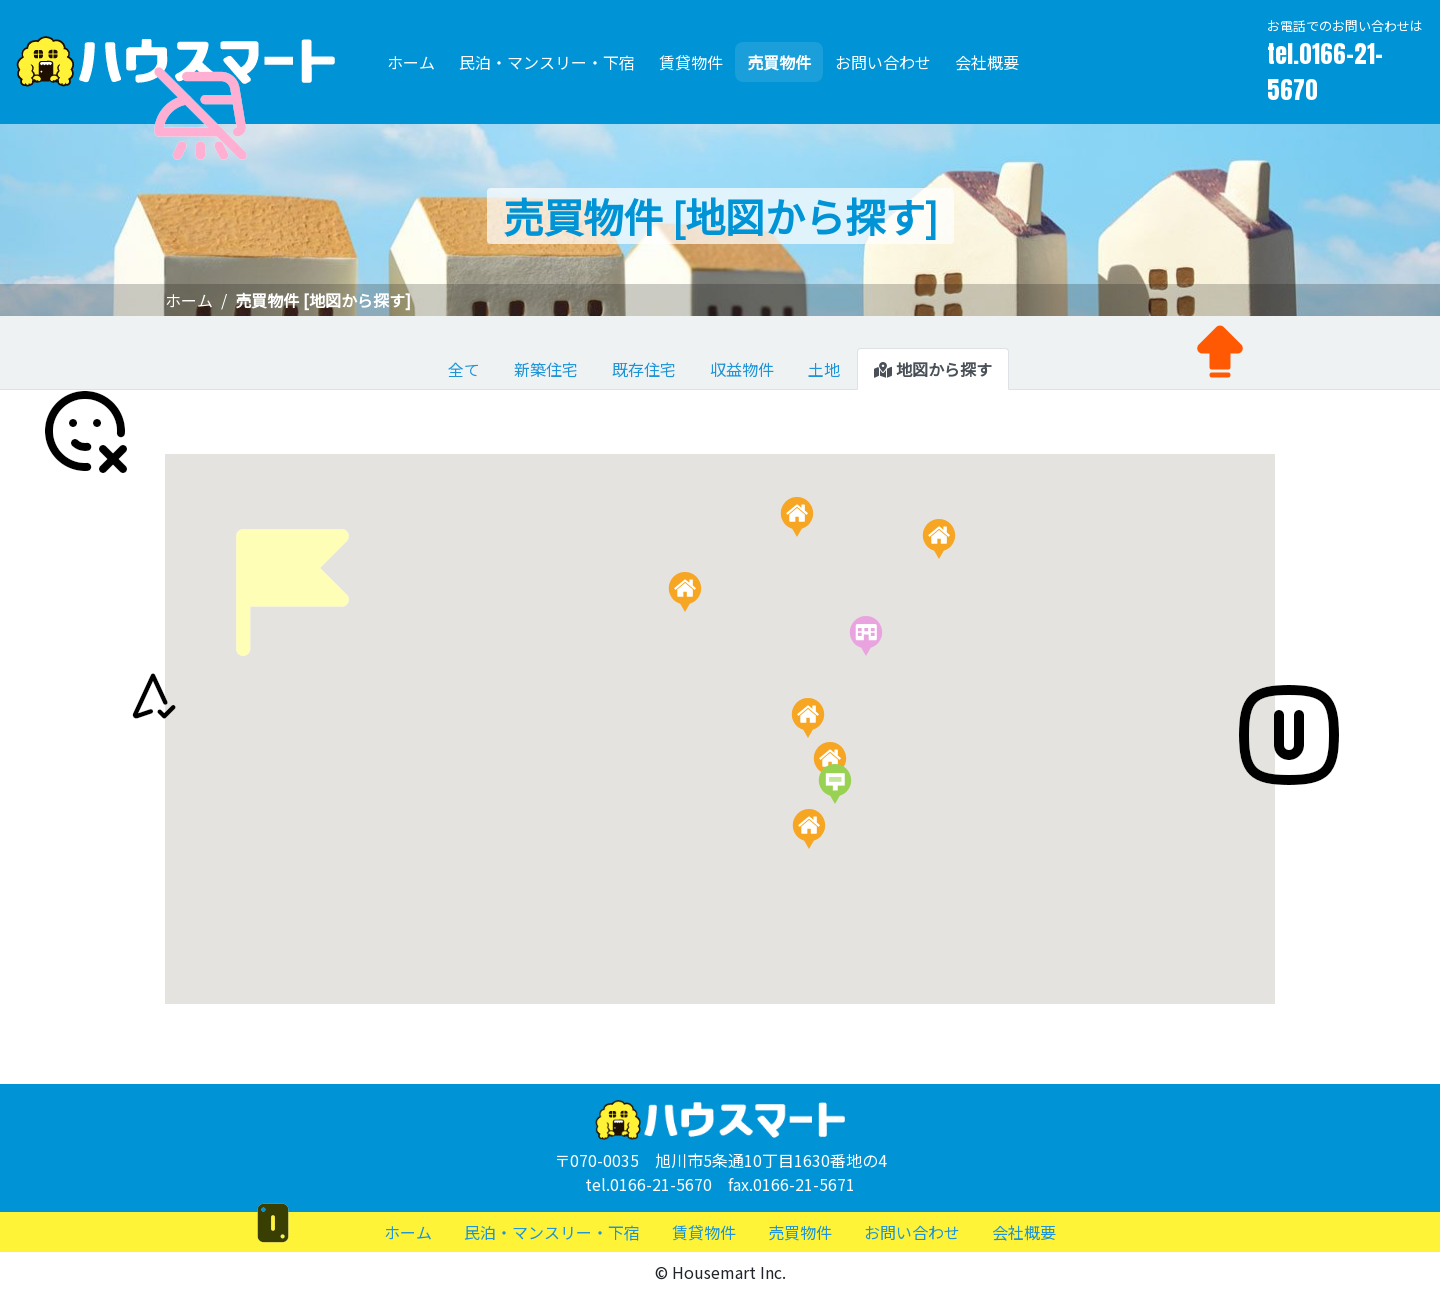  What do you see at coordinates (1289, 735) in the screenshot?
I see `indicates an item starting with the letter U` at bounding box center [1289, 735].